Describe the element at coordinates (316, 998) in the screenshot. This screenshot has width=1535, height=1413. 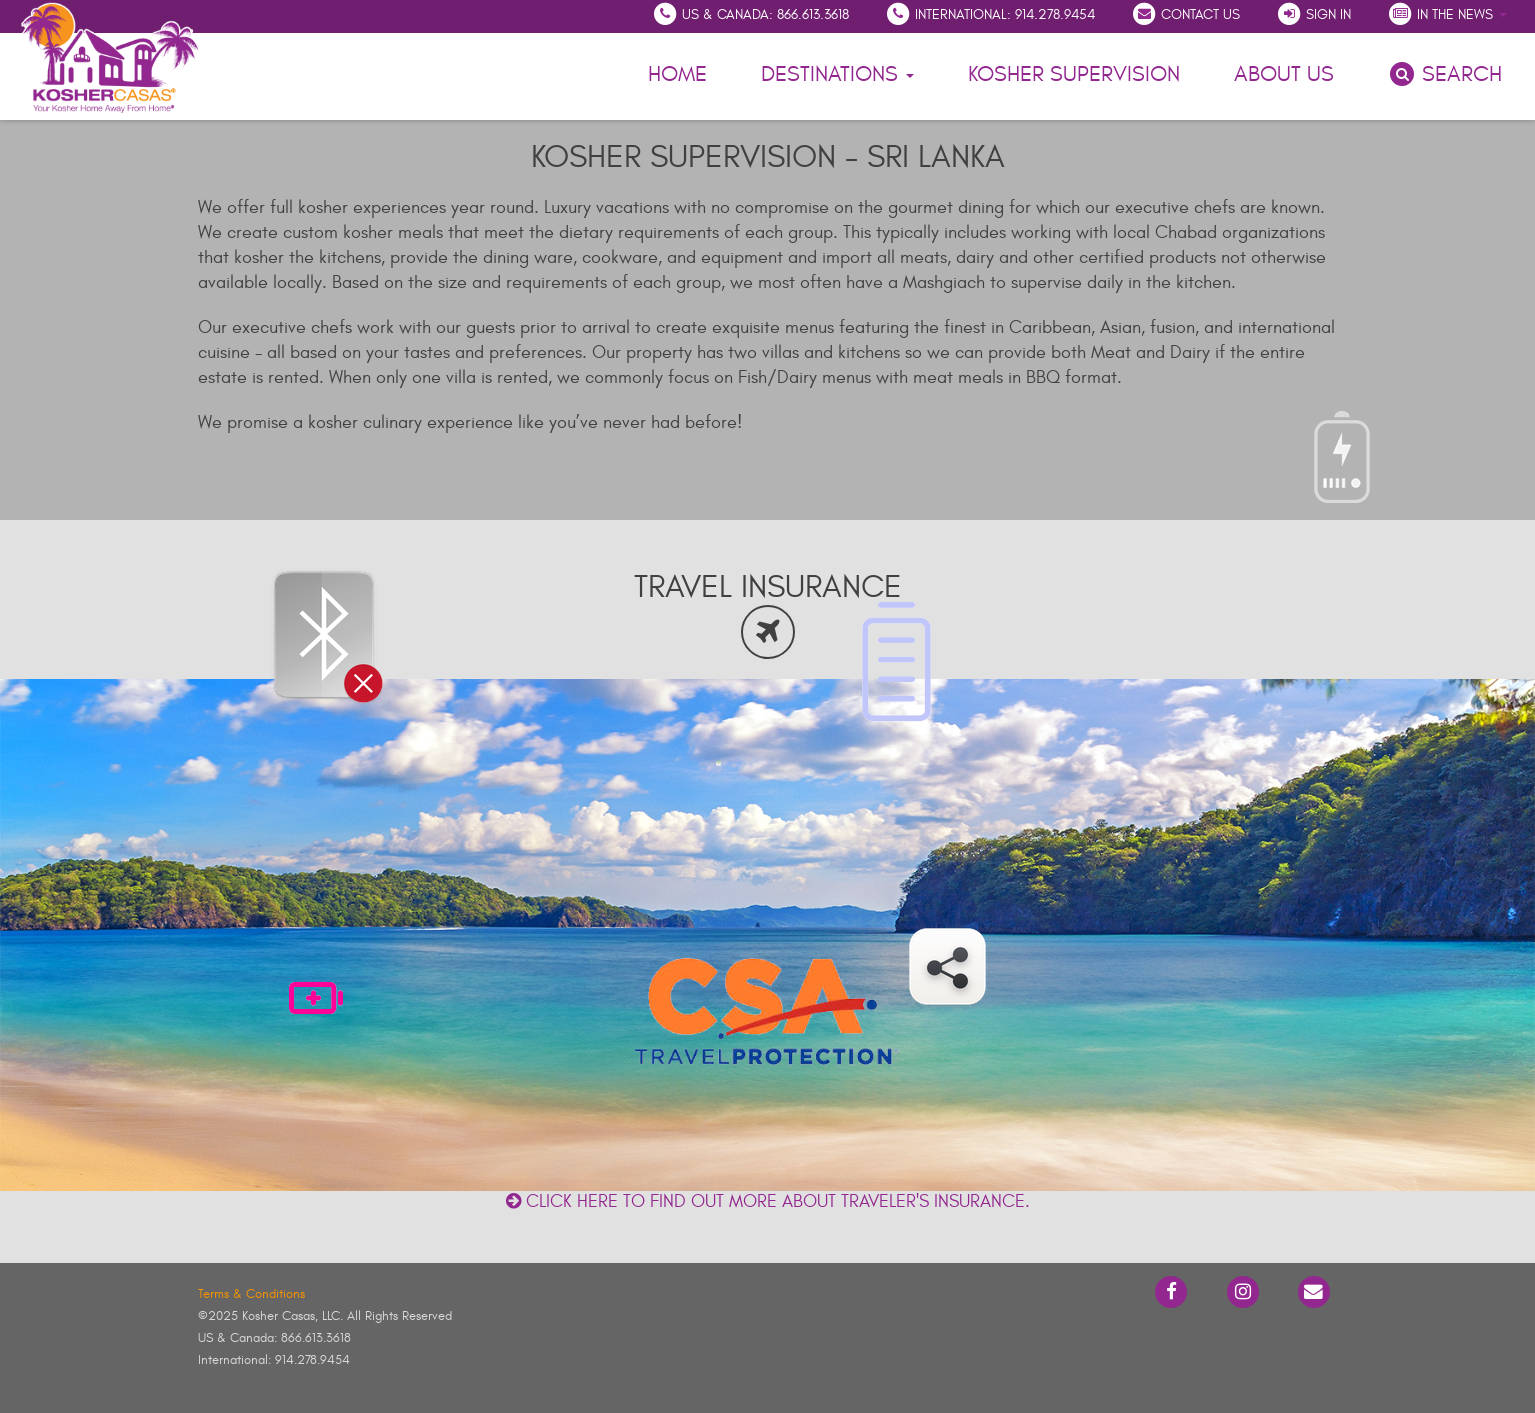
I see `add or extend battery life` at that location.